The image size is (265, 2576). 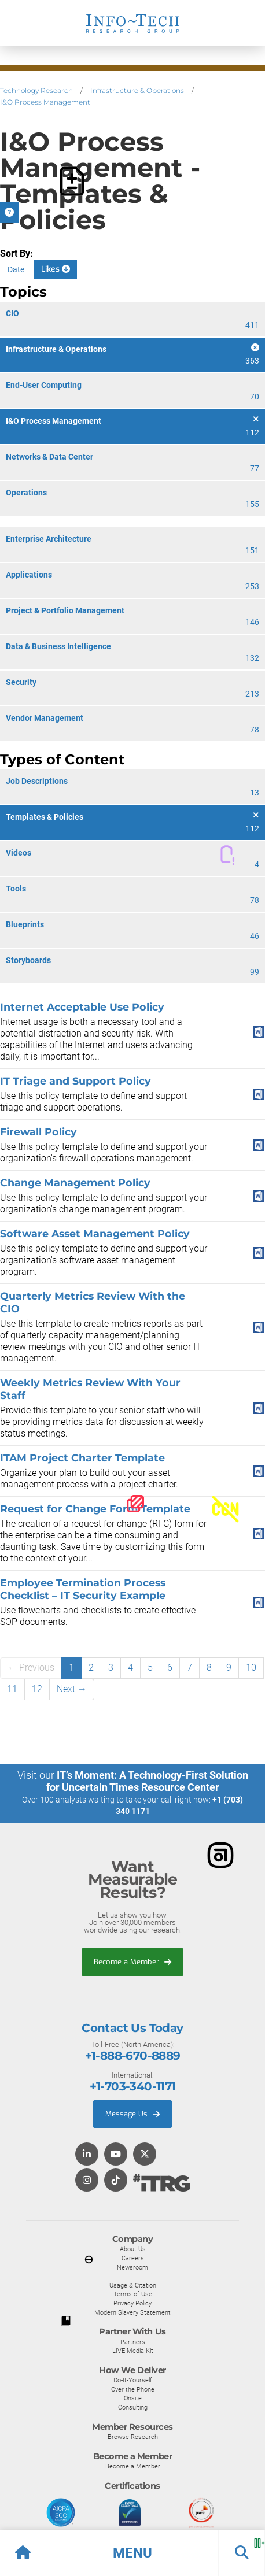 I want to click on add a new column to the right, so click(x=259, y=2543).